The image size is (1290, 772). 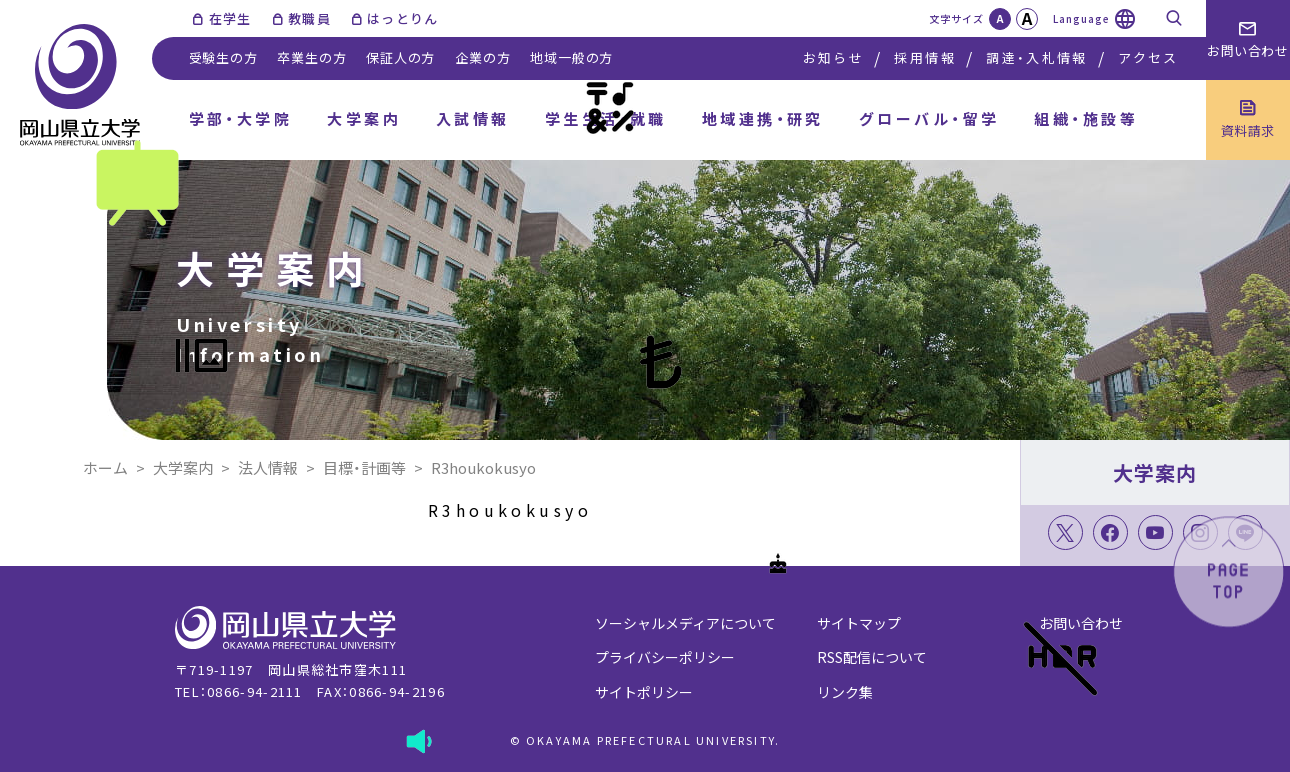 What do you see at coordinates (778, 564) in the screenshot?
I see `view birthday reminders` at bounding box center [778, 564].